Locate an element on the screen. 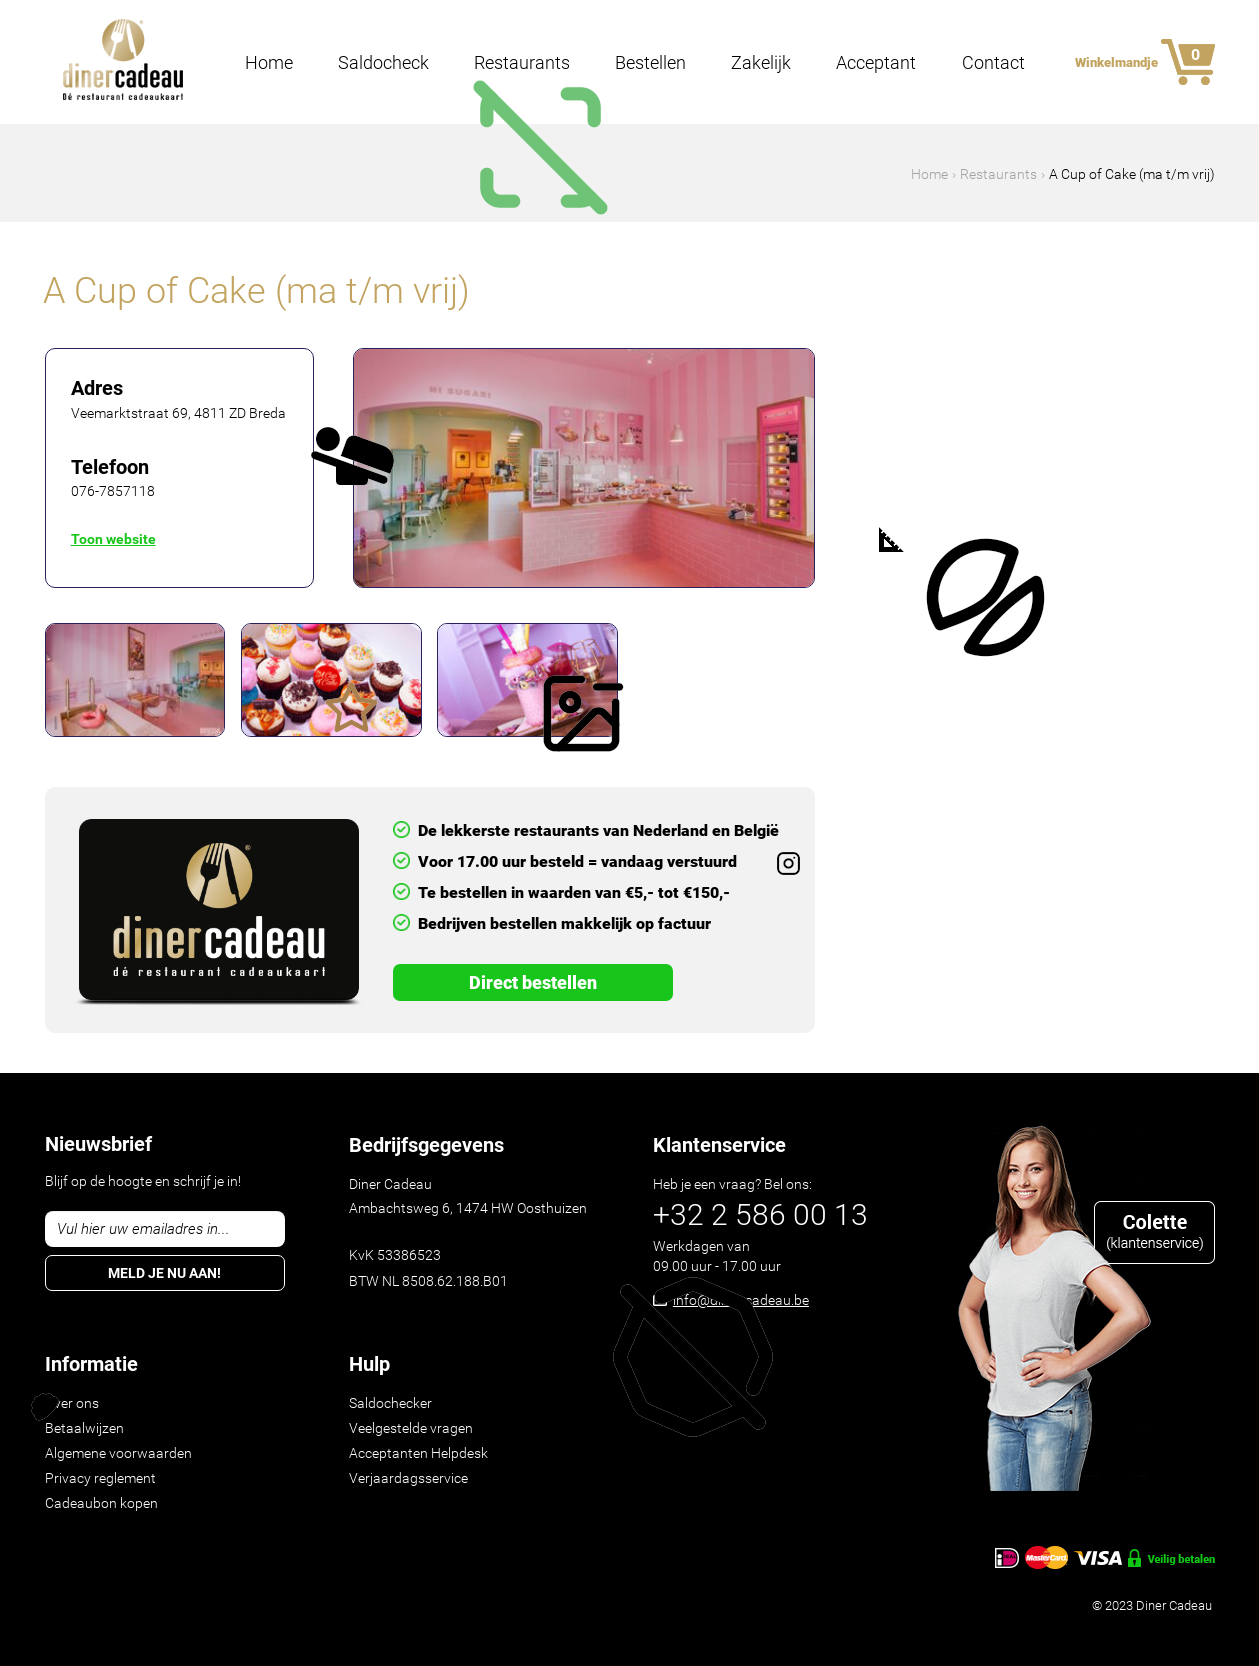 The width and height of the screenshot is (1259, 1666). open sharik file sharing app is located at coordinates (985, 597).